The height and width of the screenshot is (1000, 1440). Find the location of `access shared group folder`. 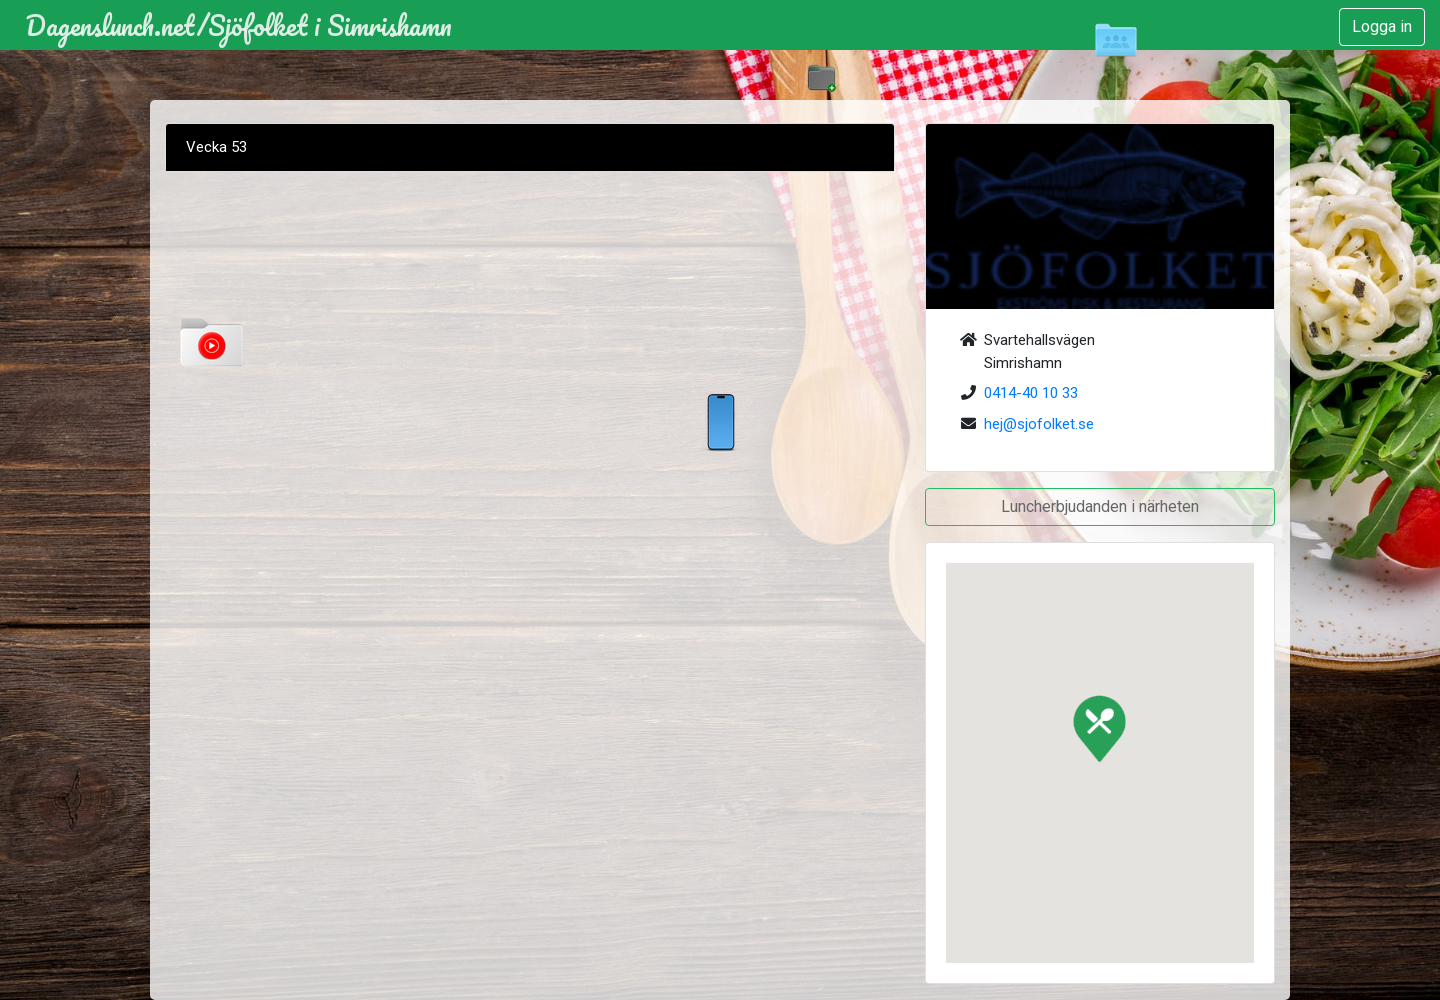

access shared group folder is located at coordinates (1116, 40).